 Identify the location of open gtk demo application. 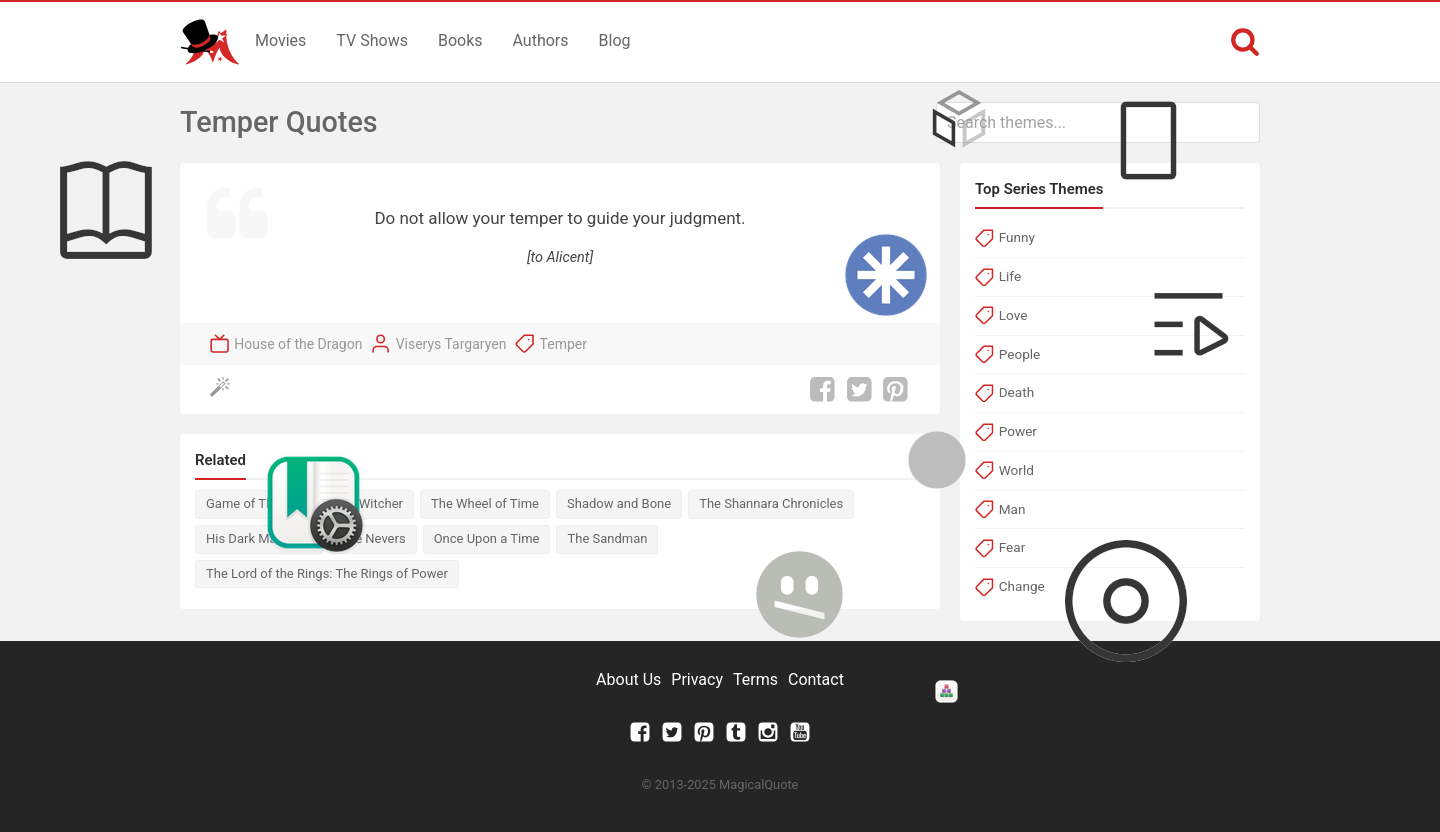
(959, 120).